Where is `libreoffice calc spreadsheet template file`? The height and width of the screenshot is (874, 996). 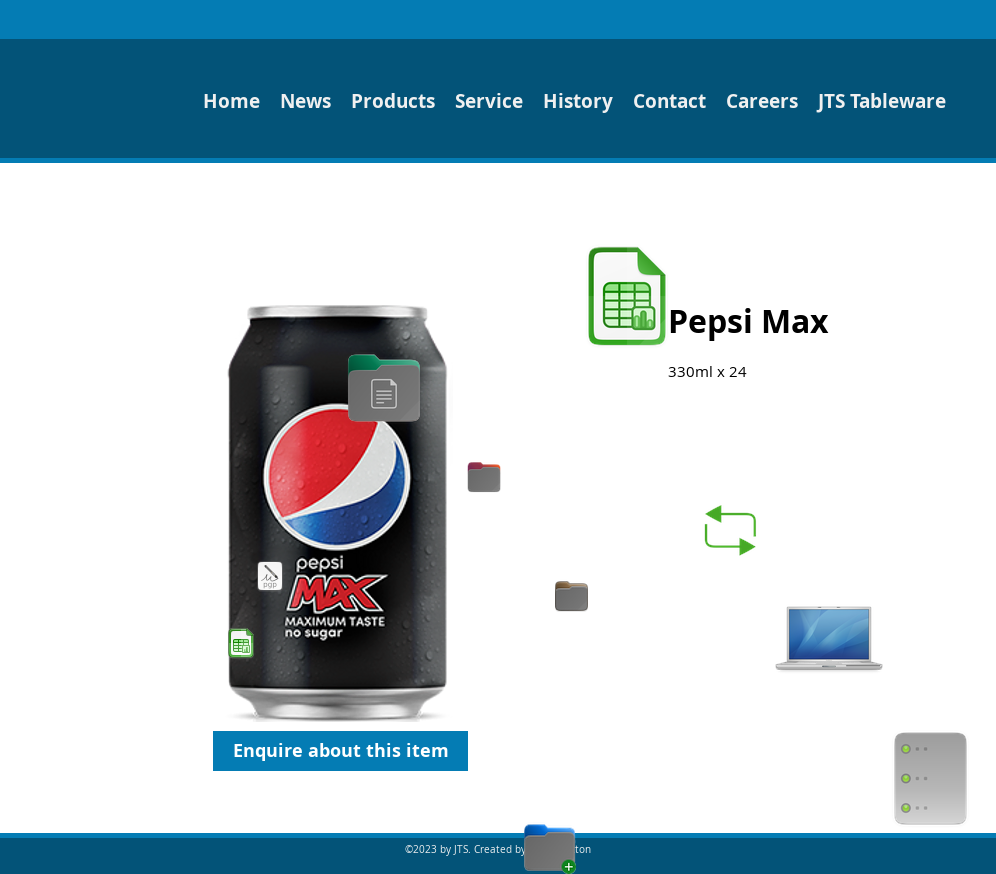 libreoffice calc spreadsheet template file is located at coordinates (241, 643).